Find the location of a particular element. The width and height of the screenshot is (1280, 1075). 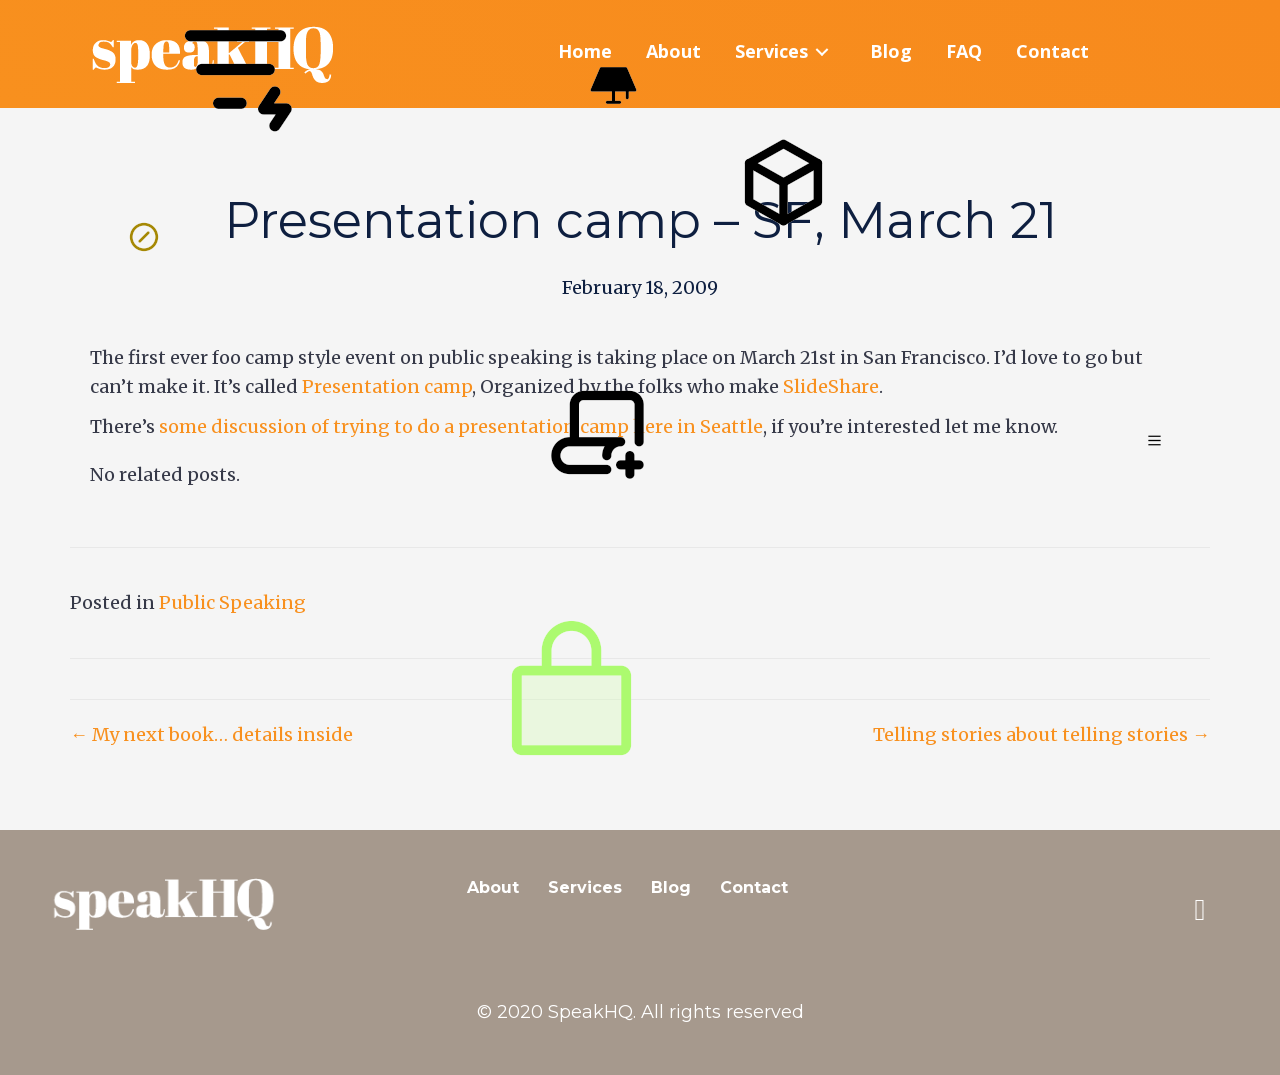

indicates a forbidden or prohibited action is located at coordinates (144, 237).